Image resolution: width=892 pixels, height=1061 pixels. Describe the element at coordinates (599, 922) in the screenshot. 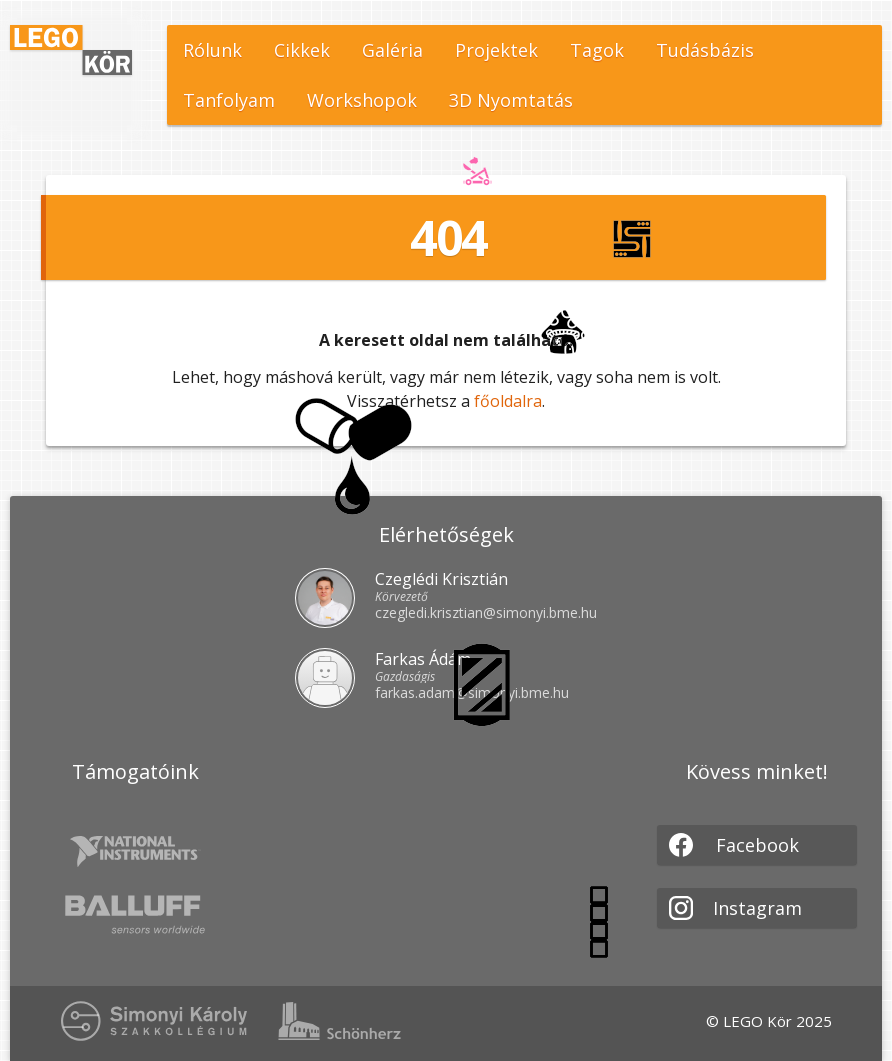

I see `place a brick or building block` at that location.